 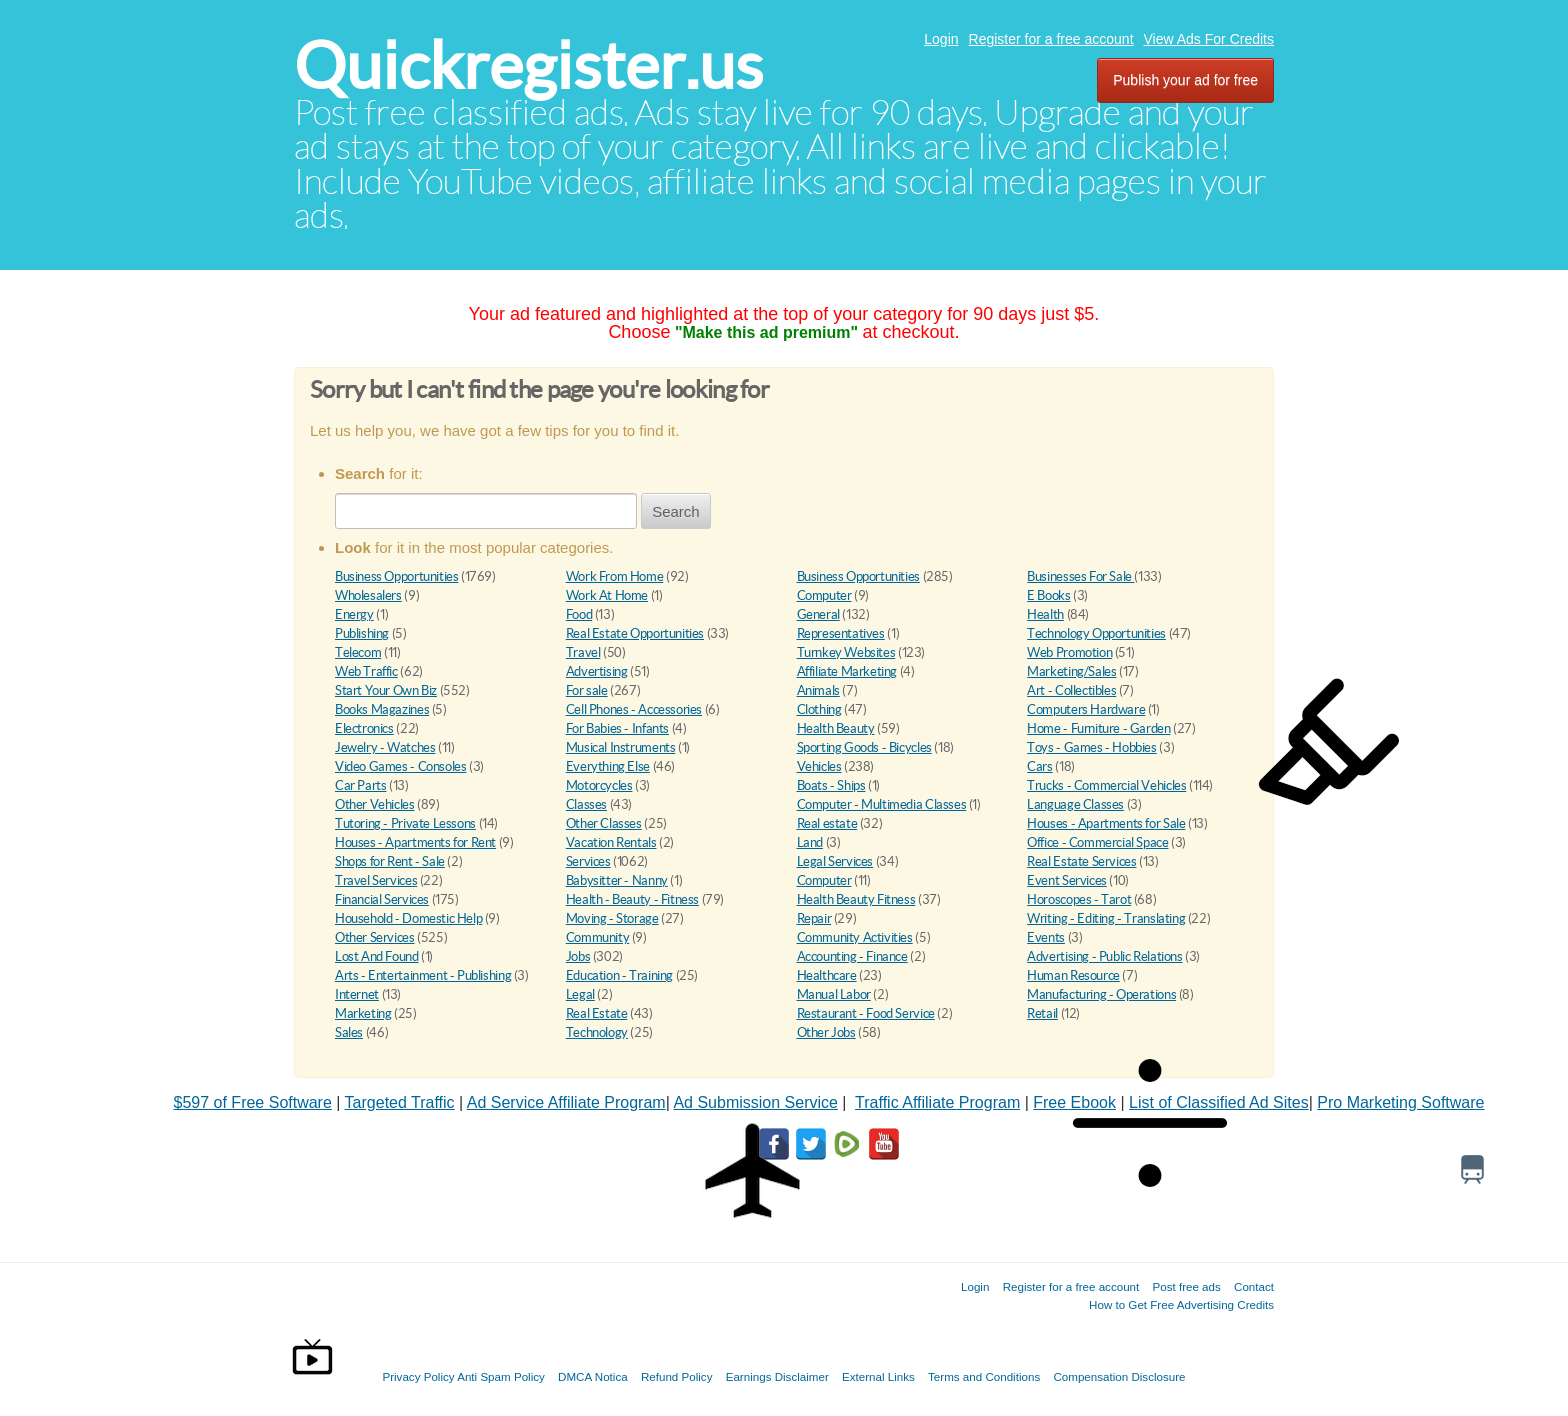 I want to click on highlight or mark selected text, so click(x=1325, y=747).